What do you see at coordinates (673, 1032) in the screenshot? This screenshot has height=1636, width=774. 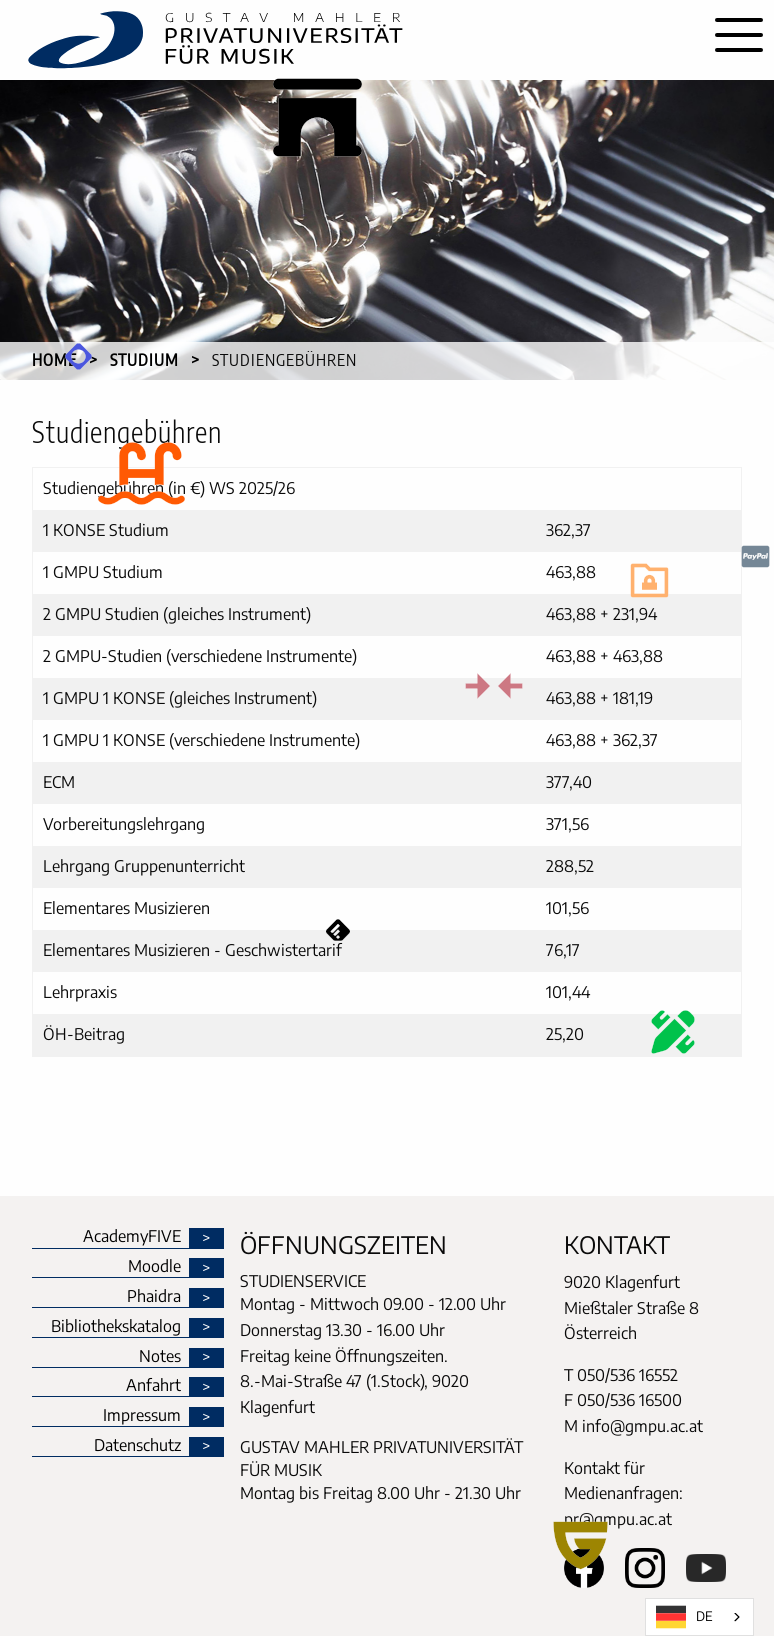 I see `access design or editing tools` at bounding box center [673, 1032].